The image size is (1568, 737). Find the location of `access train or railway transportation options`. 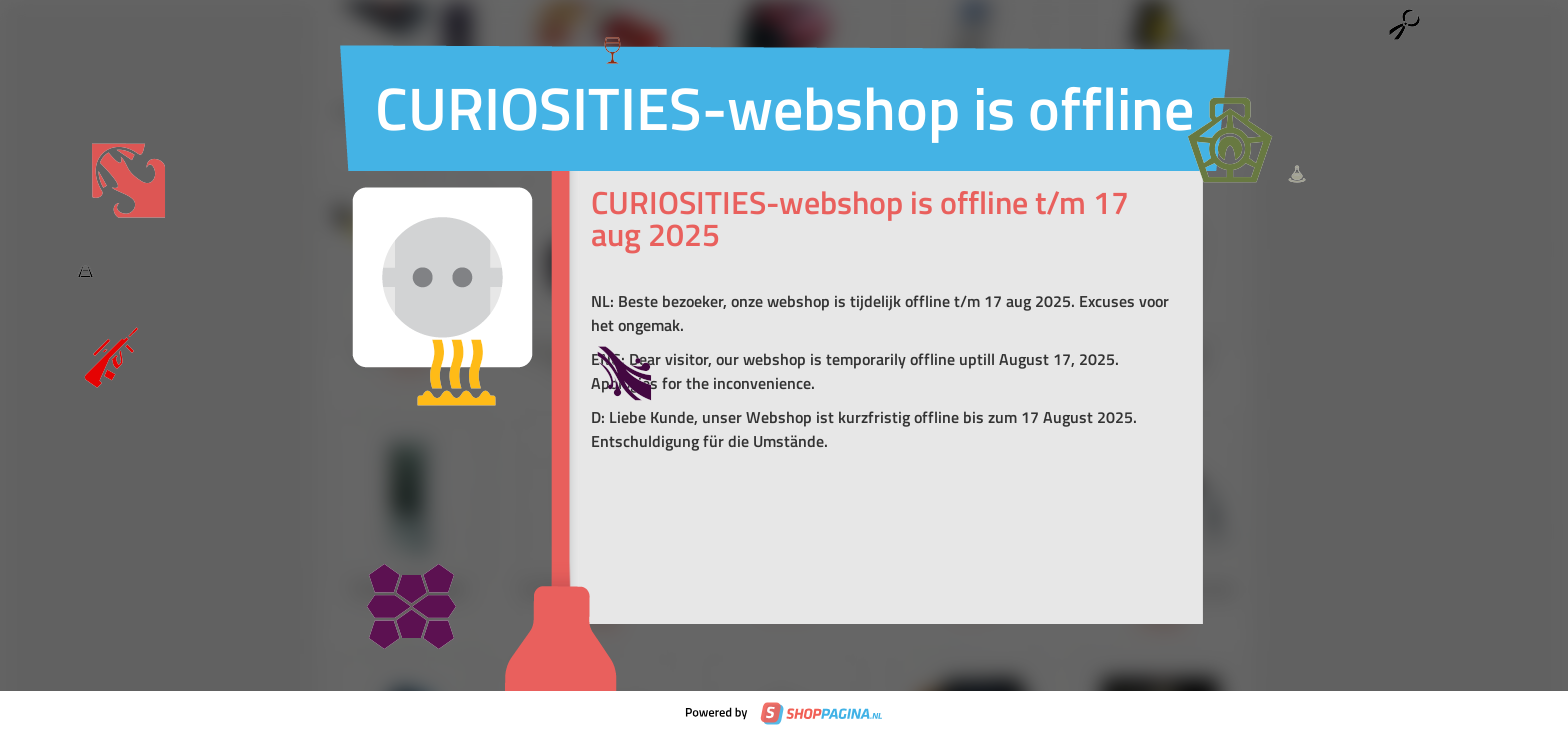

access train or railway transportation options is located at coordinates (85, 269).